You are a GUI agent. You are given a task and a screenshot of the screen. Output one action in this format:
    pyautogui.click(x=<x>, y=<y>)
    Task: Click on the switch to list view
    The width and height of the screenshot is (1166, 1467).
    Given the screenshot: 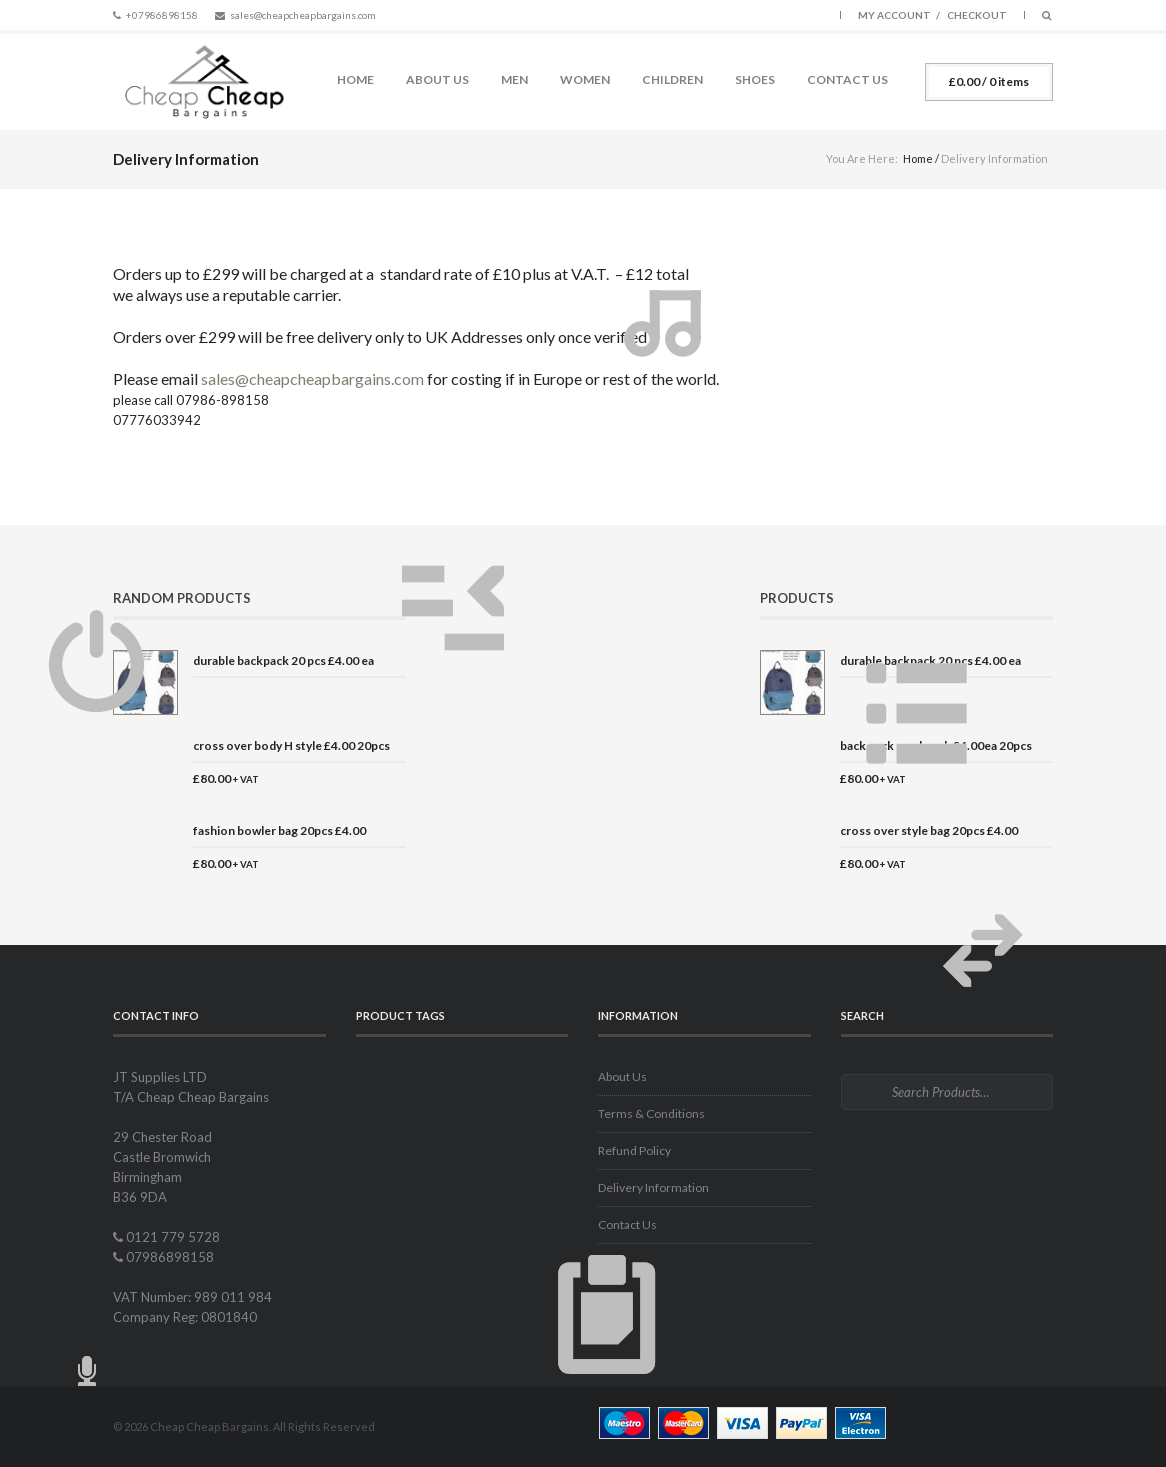 What is the action you would take?
    pyautogui.click(x=916, y=713)
    